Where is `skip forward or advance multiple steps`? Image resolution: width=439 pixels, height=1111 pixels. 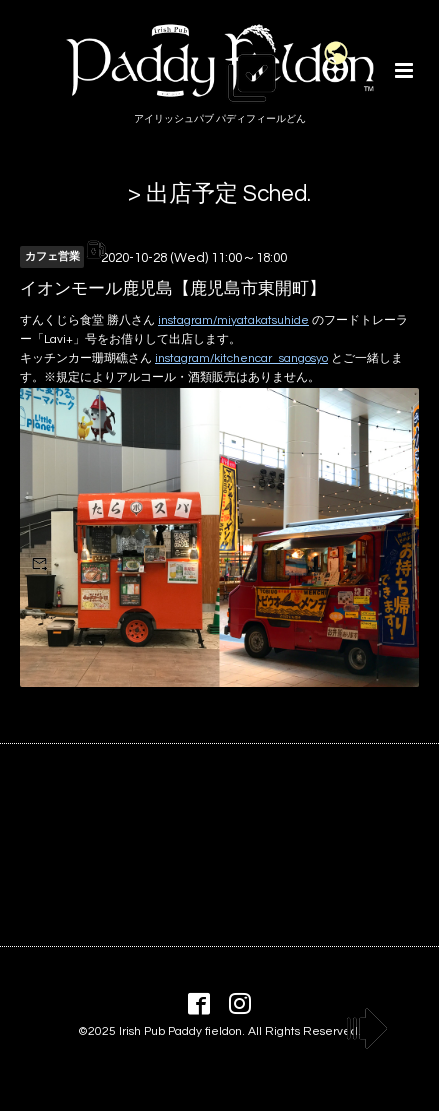 skip forward or advance multiple steps is located at coordinates (365, 1028).